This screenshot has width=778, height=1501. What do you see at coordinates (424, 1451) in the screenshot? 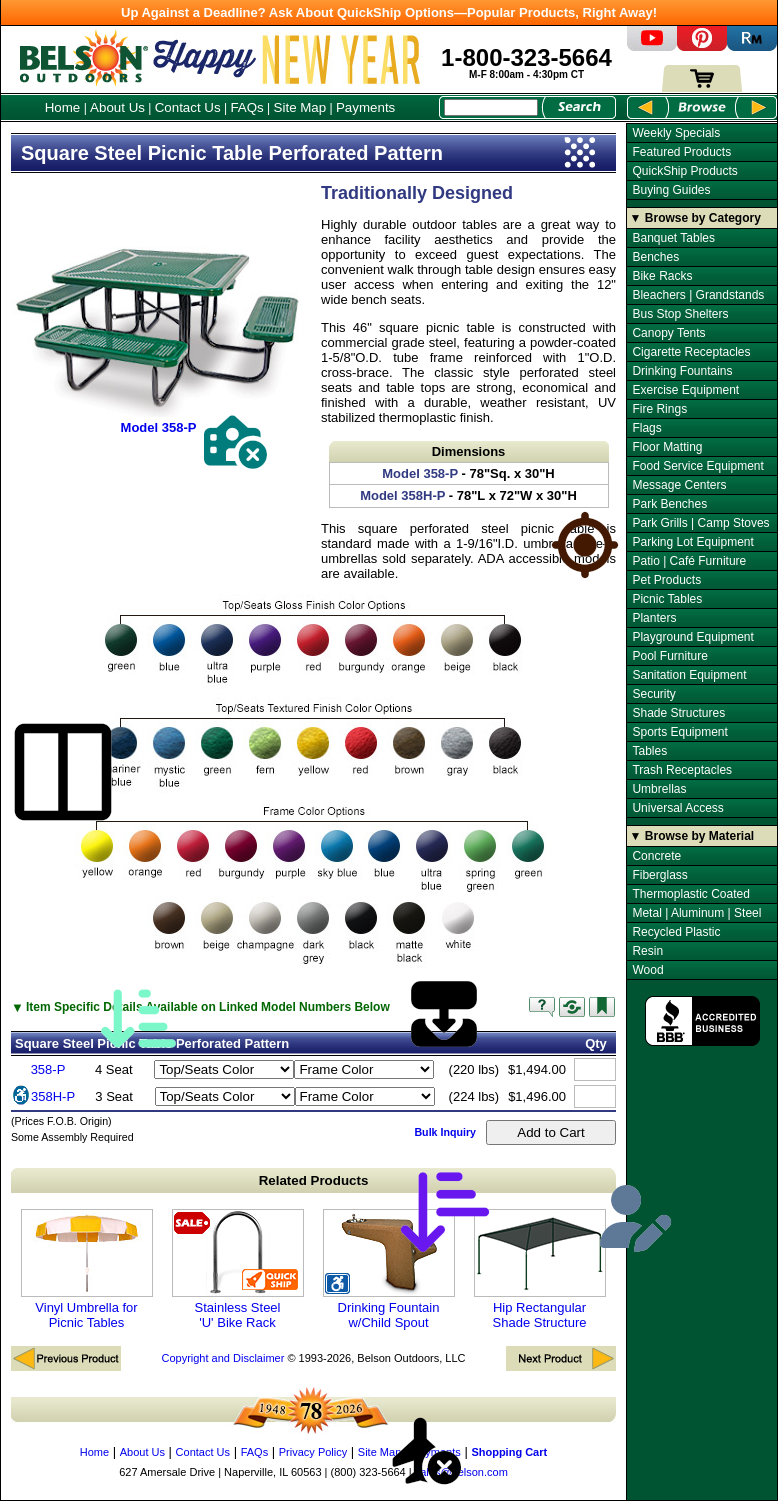
I see `cancel flight booking` at bounding box center [424, 1451].